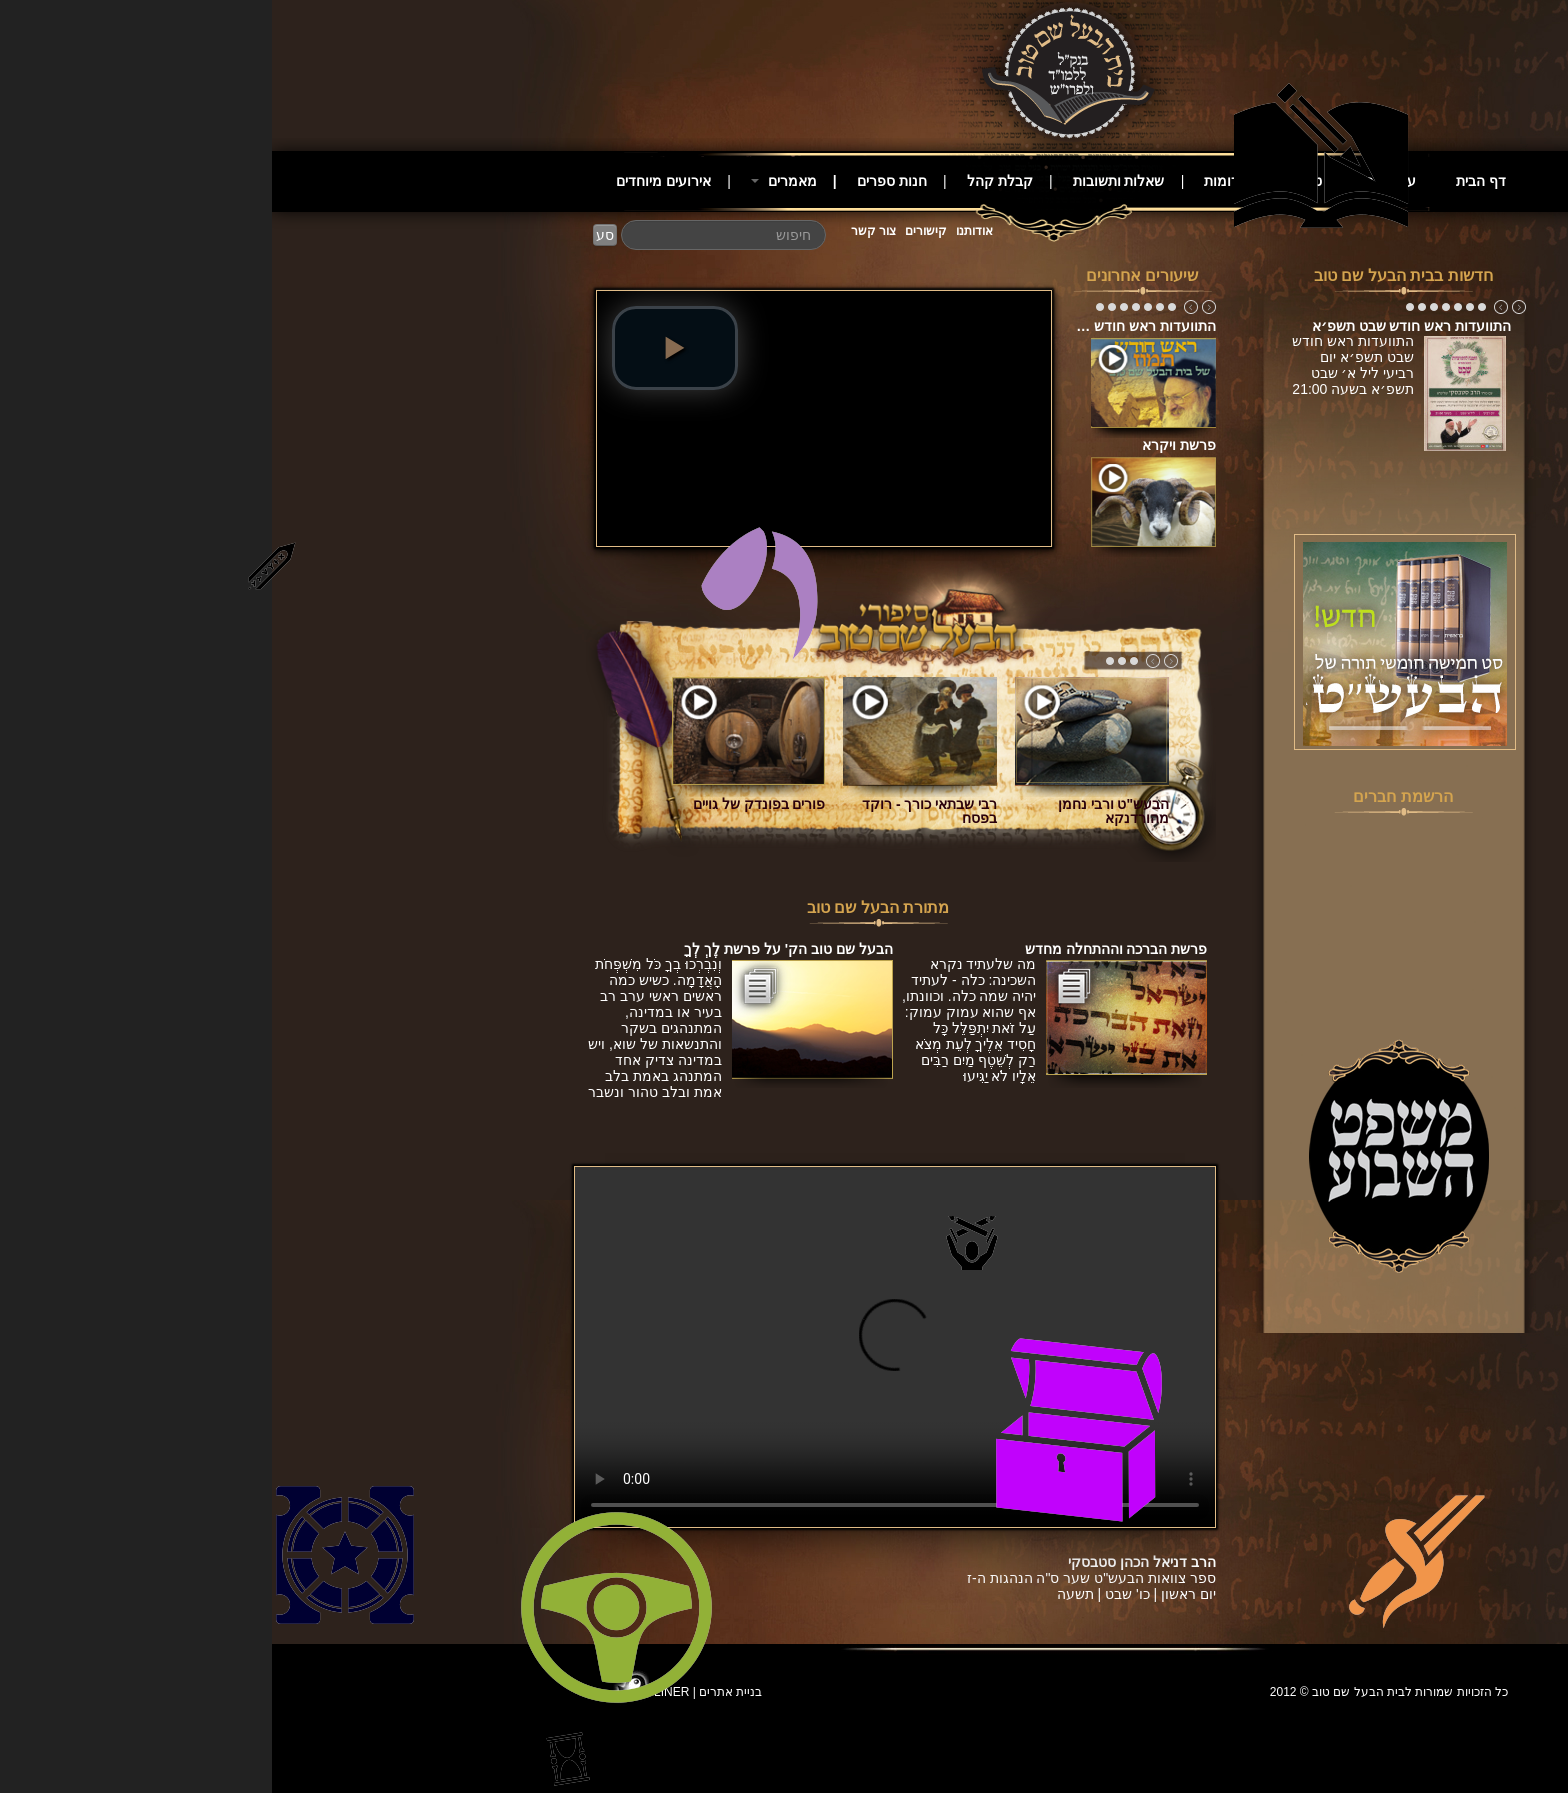 This screenshot has height=1793, width=1568. Describe the element at coordinates (272, 566) in the screenshot. I see `equip a magical or enchanted weapon` at that location.